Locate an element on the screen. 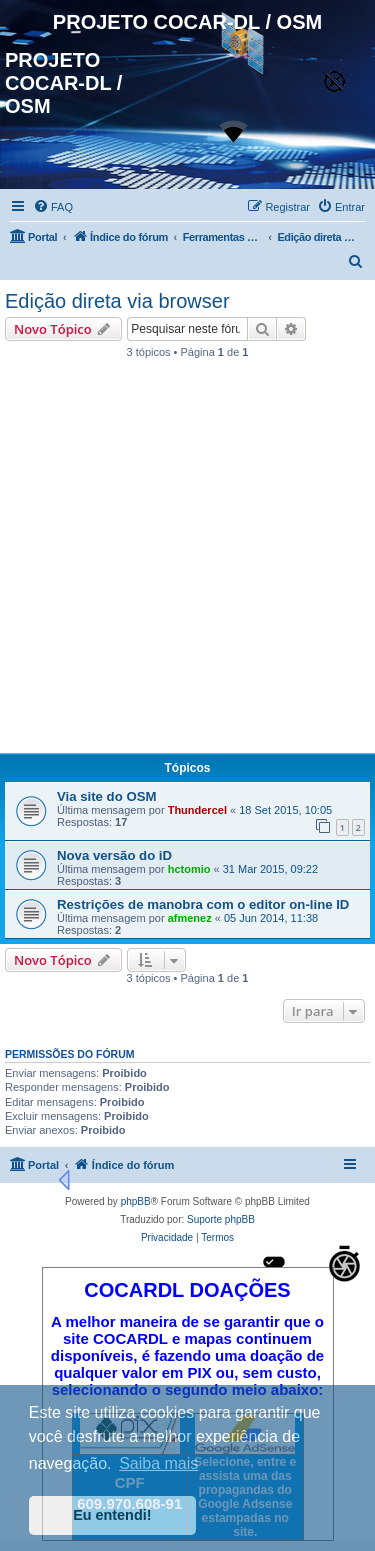  adjust camera shutter speed settings is located at coordinates (344, 1264).